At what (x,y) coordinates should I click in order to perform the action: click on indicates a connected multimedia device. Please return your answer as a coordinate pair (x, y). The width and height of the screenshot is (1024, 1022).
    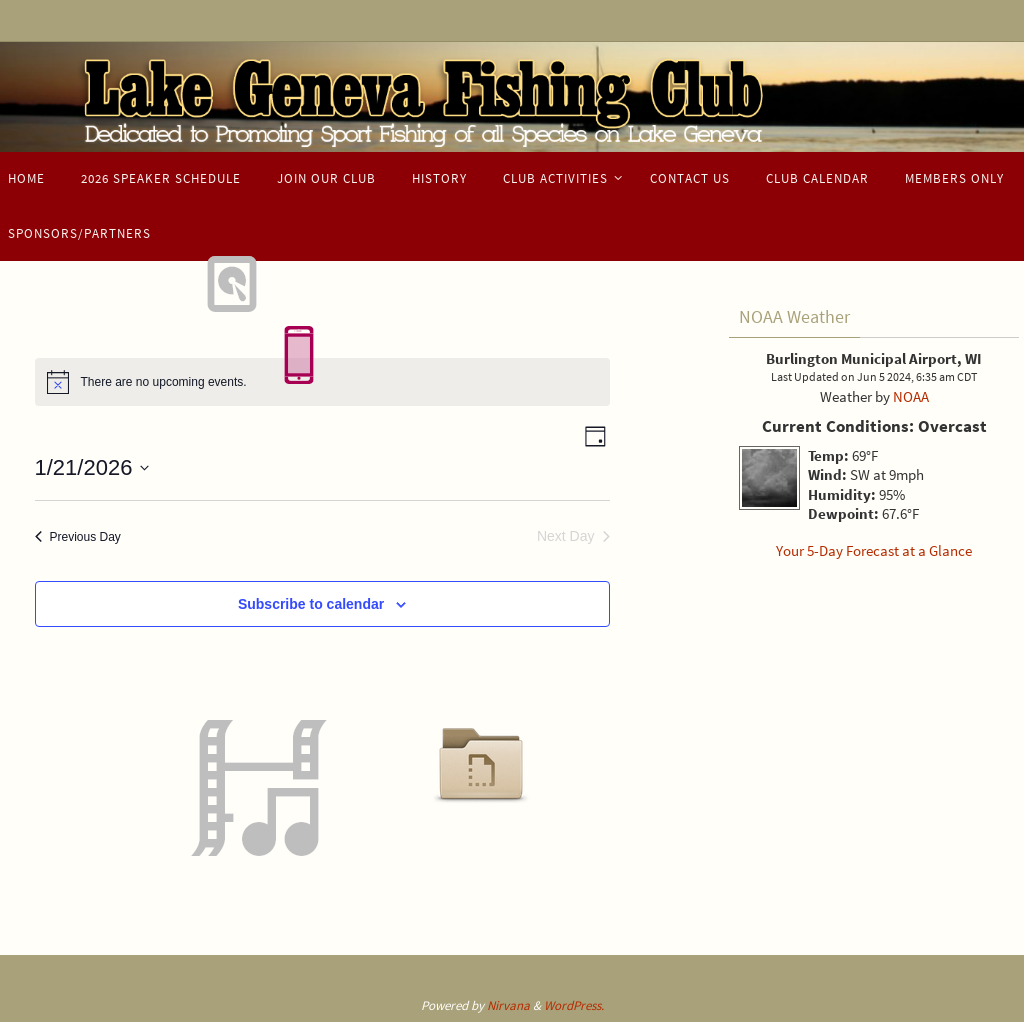
    Looking at the image, I should click on (299, 355).